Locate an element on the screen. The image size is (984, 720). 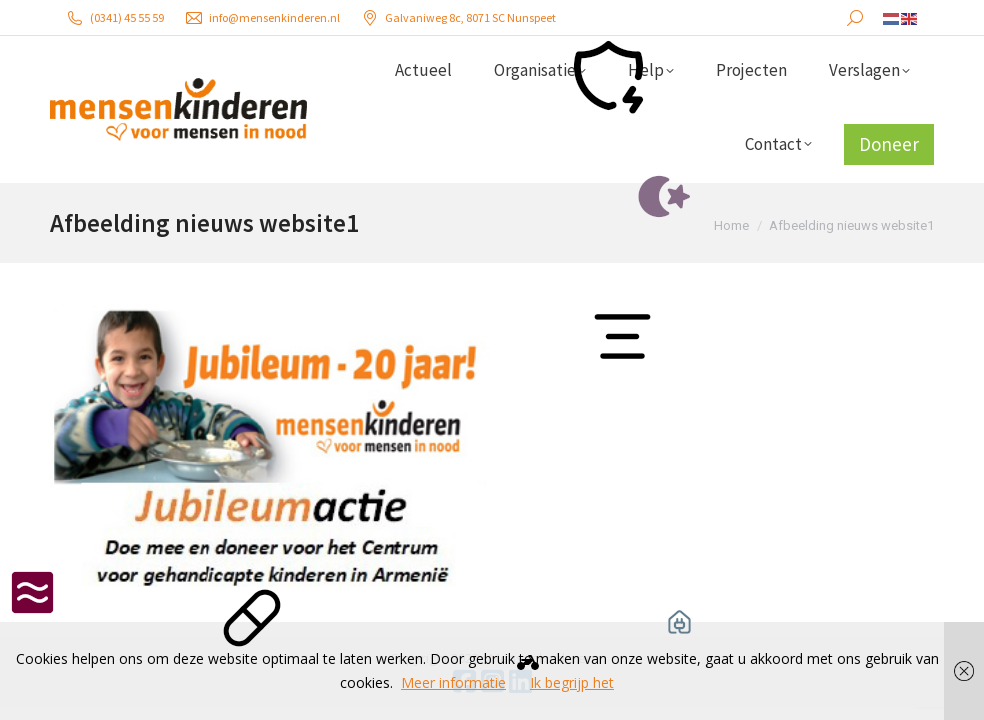
access smart home power settings is located at coordinates (679, 622).